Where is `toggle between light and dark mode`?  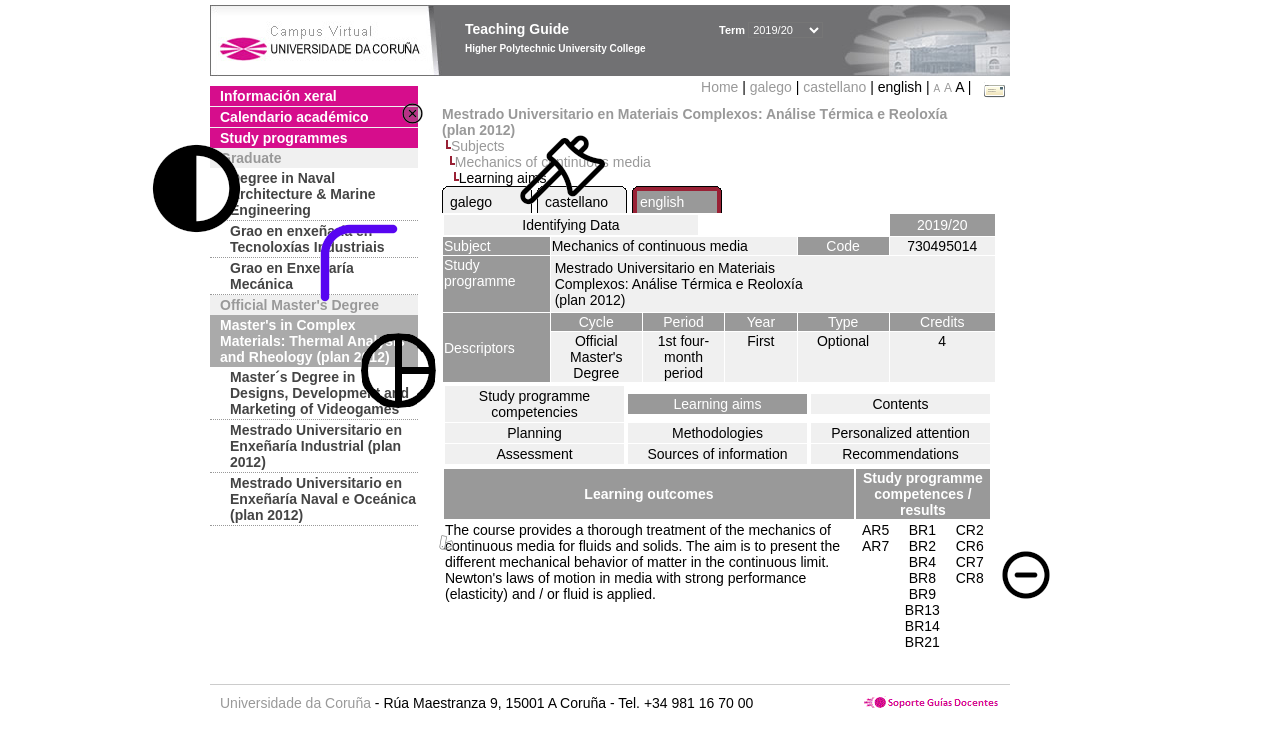 toggle between light and dark mode is located at coordinates (196, 188).